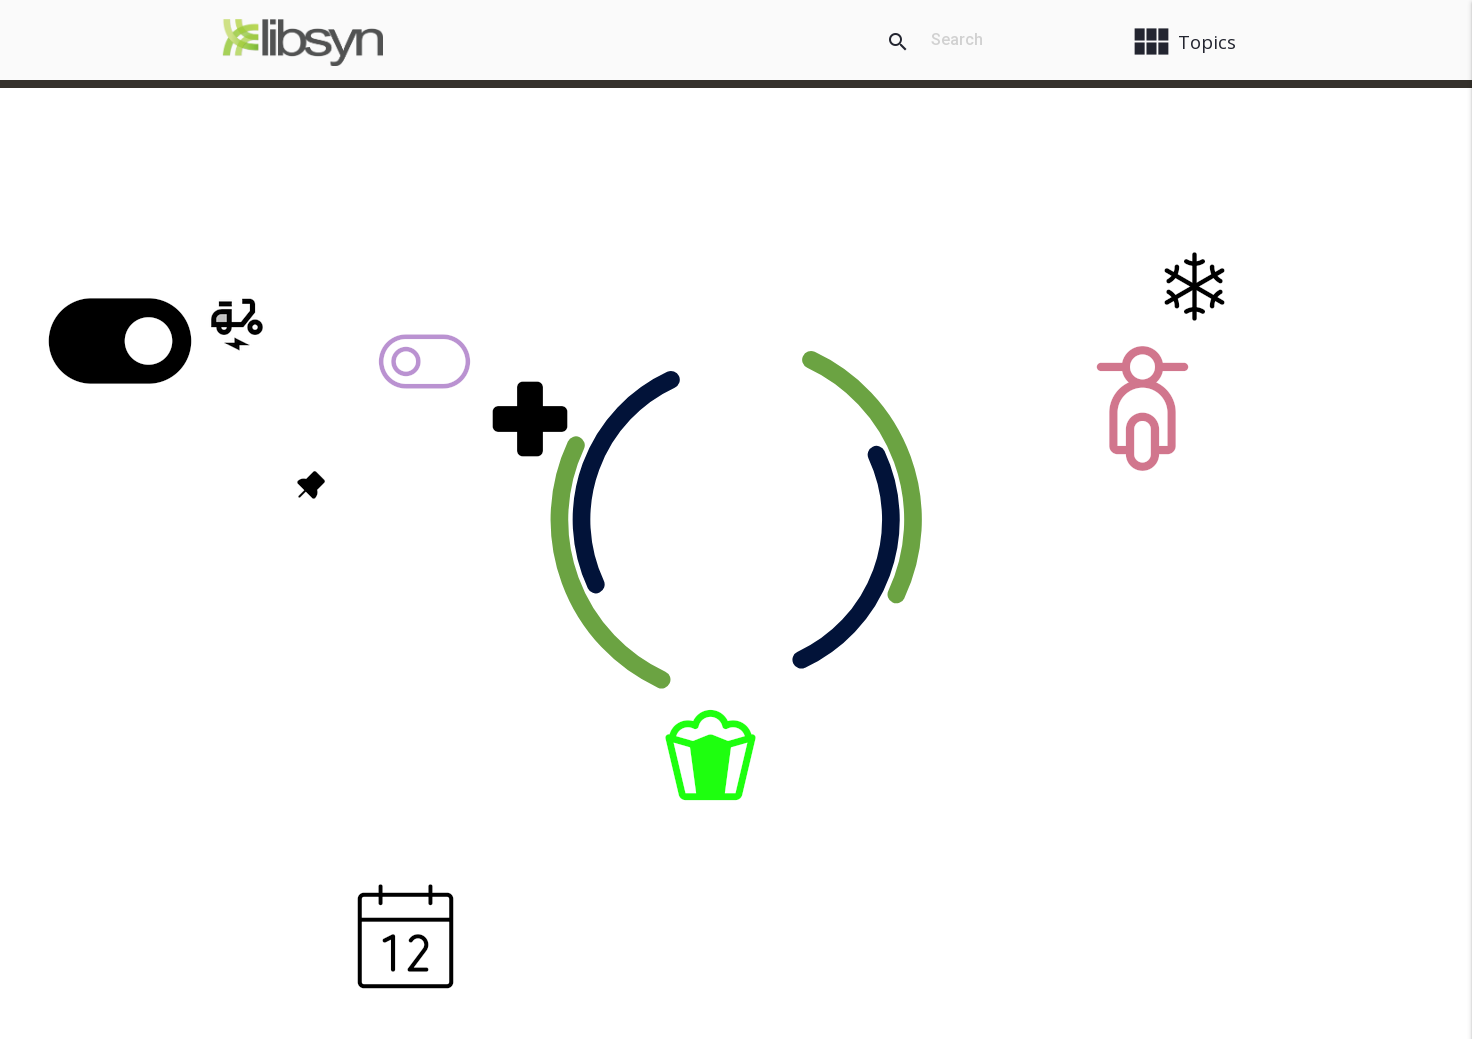 This screenshot has width=1472, height=1039. Describe the element at coordinates (405, 940) in the screenshot. I see `view calendar or schedule` at that location.